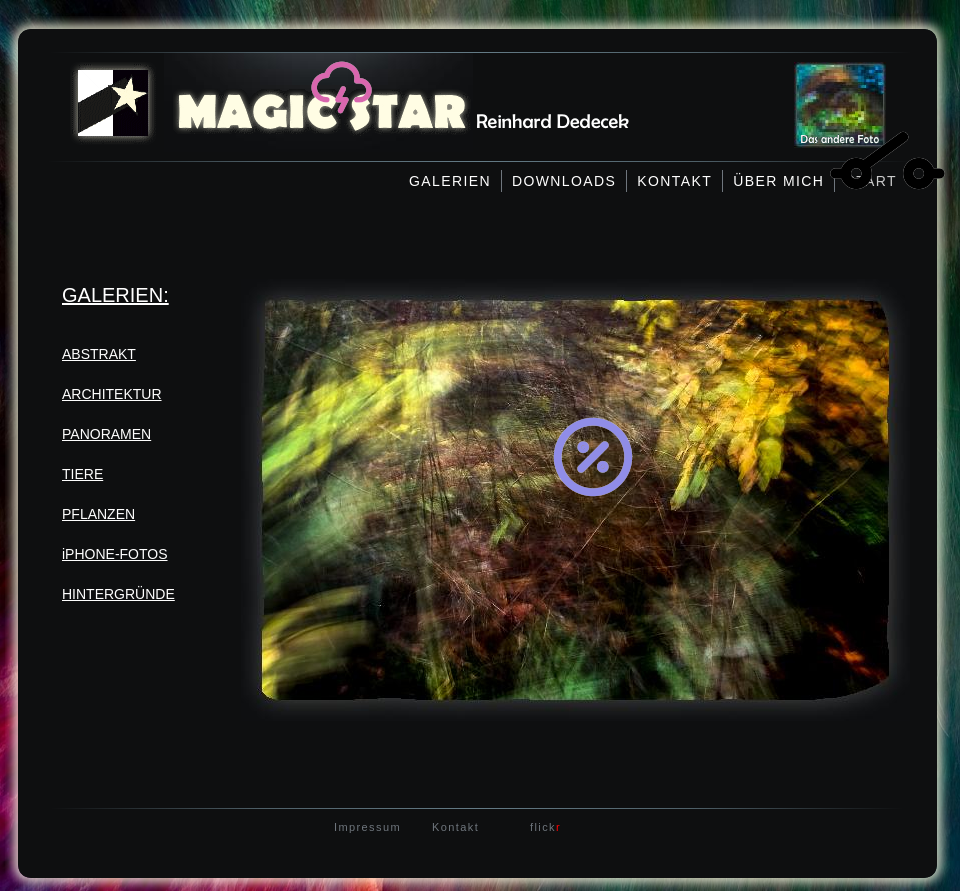 Image resolution: width=960 pixels, height=891 pixels. I want to click on indicates stormy weather conditions, so click(340, 83).